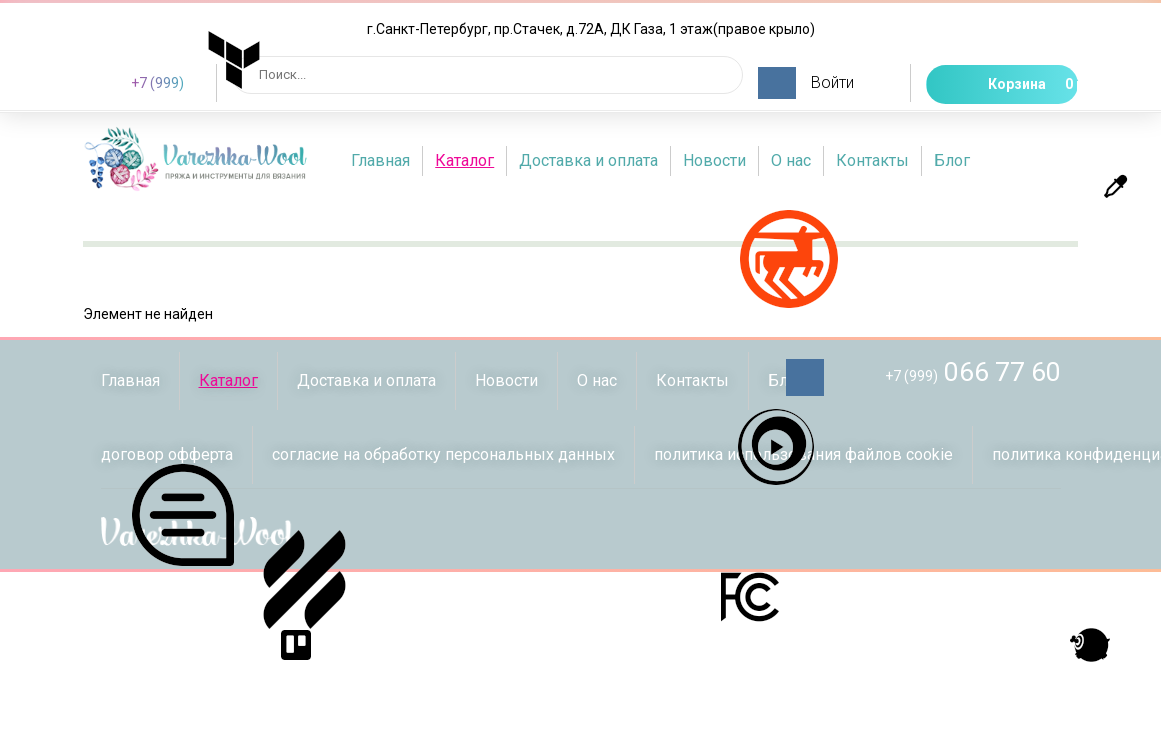 The width and height of the screenshot is (1161, 747). I want to click on open the Plurk social networking app, so click(1090, 645).